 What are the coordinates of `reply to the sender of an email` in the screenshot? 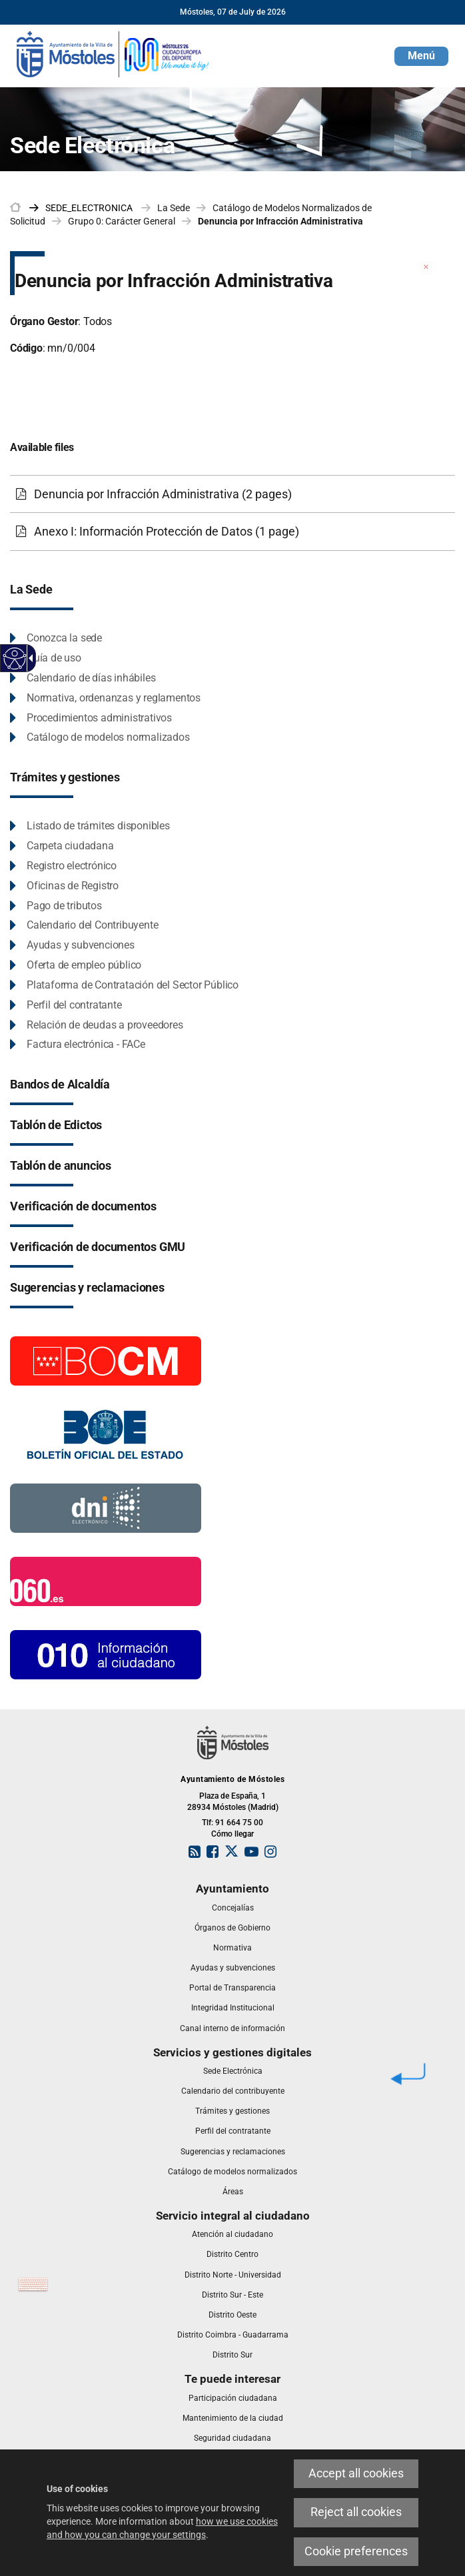 It's located at (407, 2071).